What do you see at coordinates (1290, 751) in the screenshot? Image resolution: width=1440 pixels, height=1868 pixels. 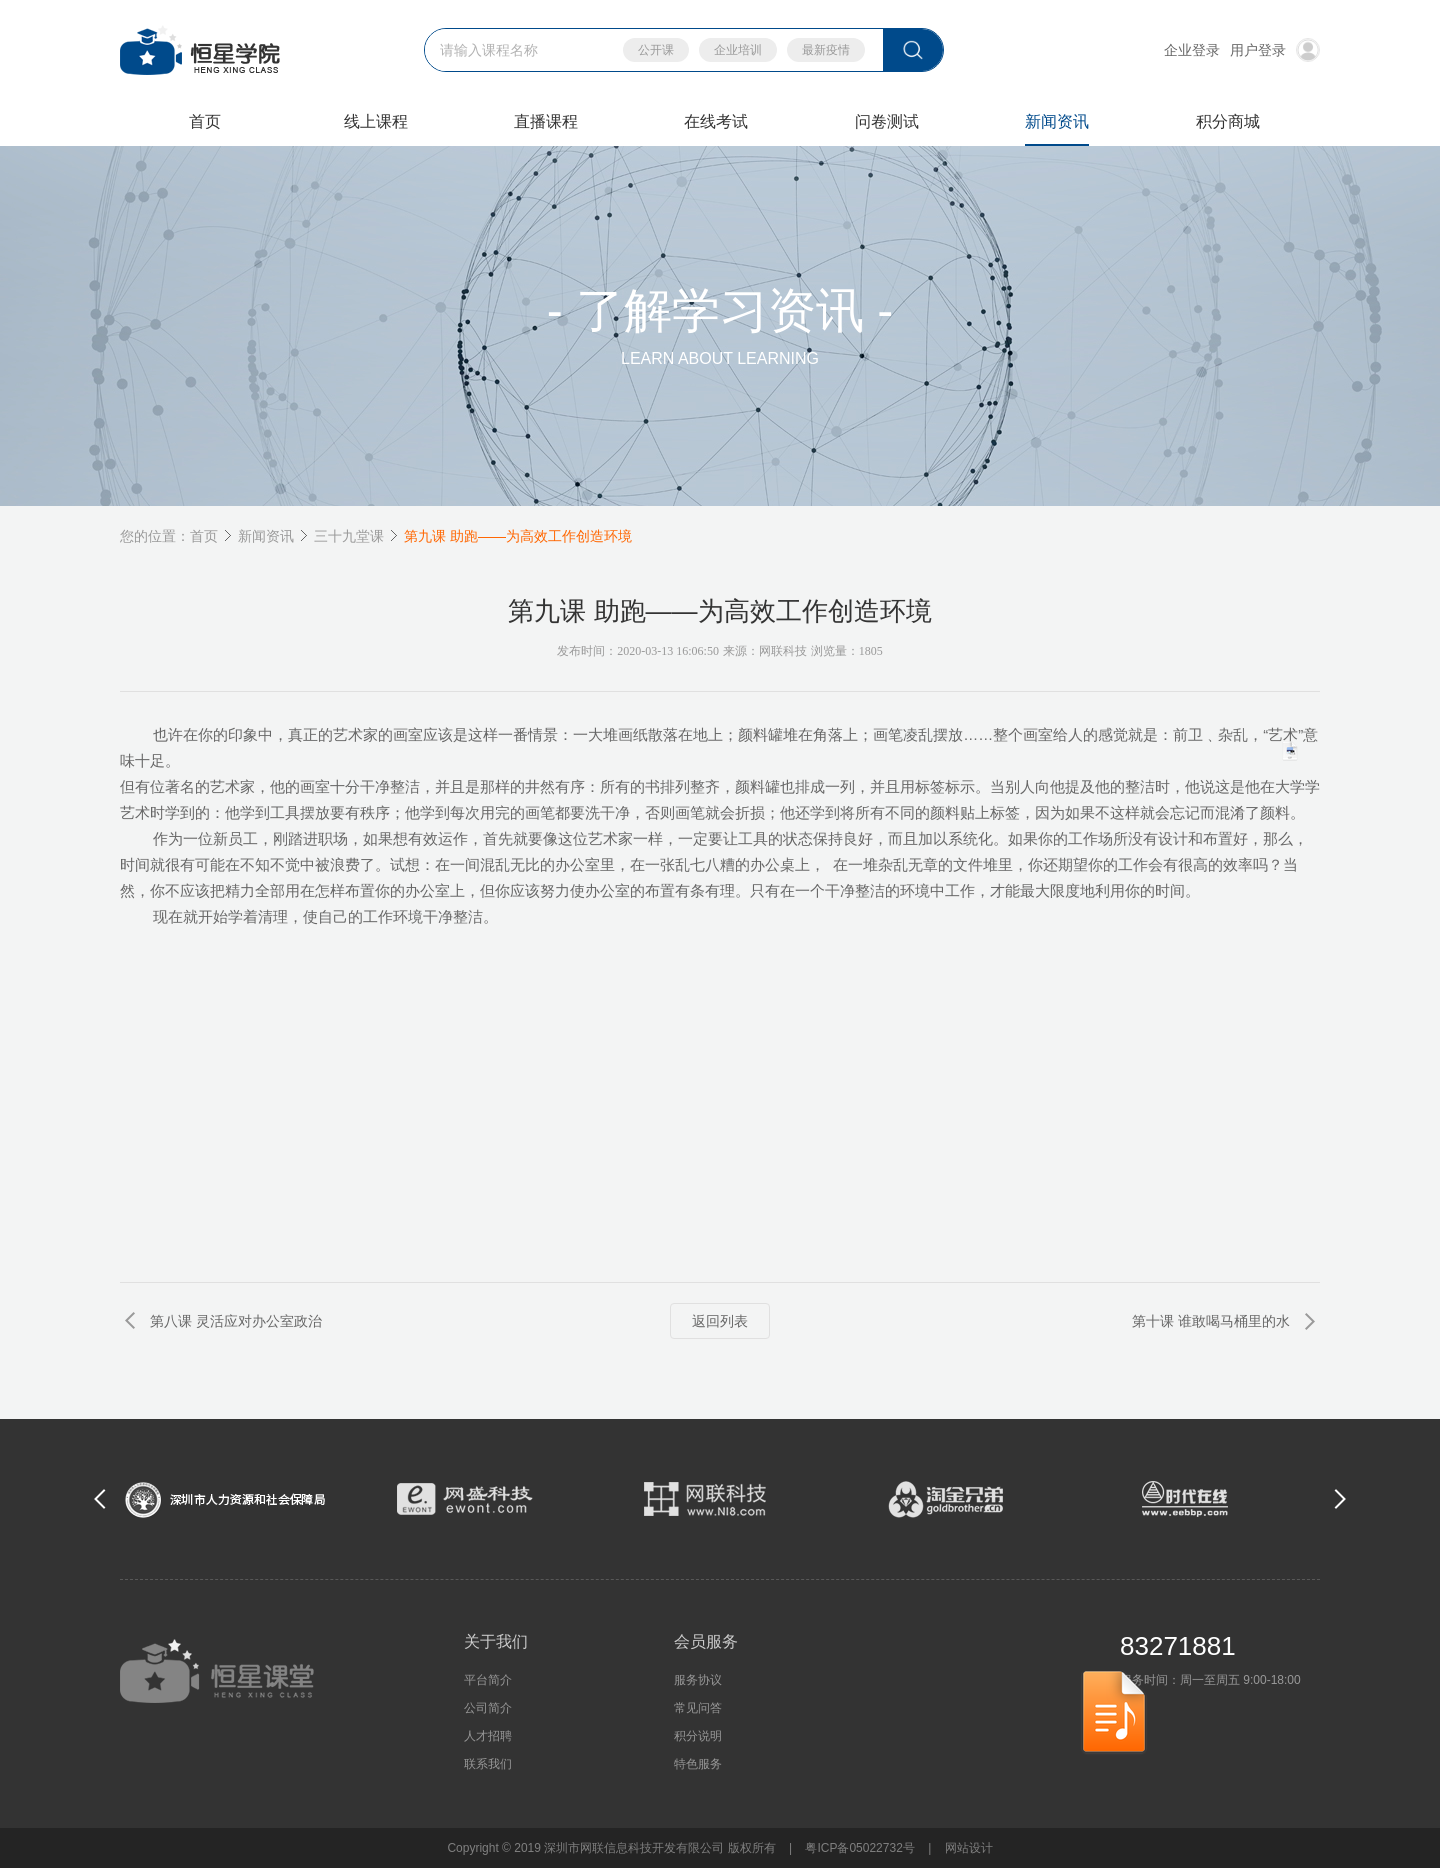 I see `a GIF image file` at bounding box center [1290, 751].